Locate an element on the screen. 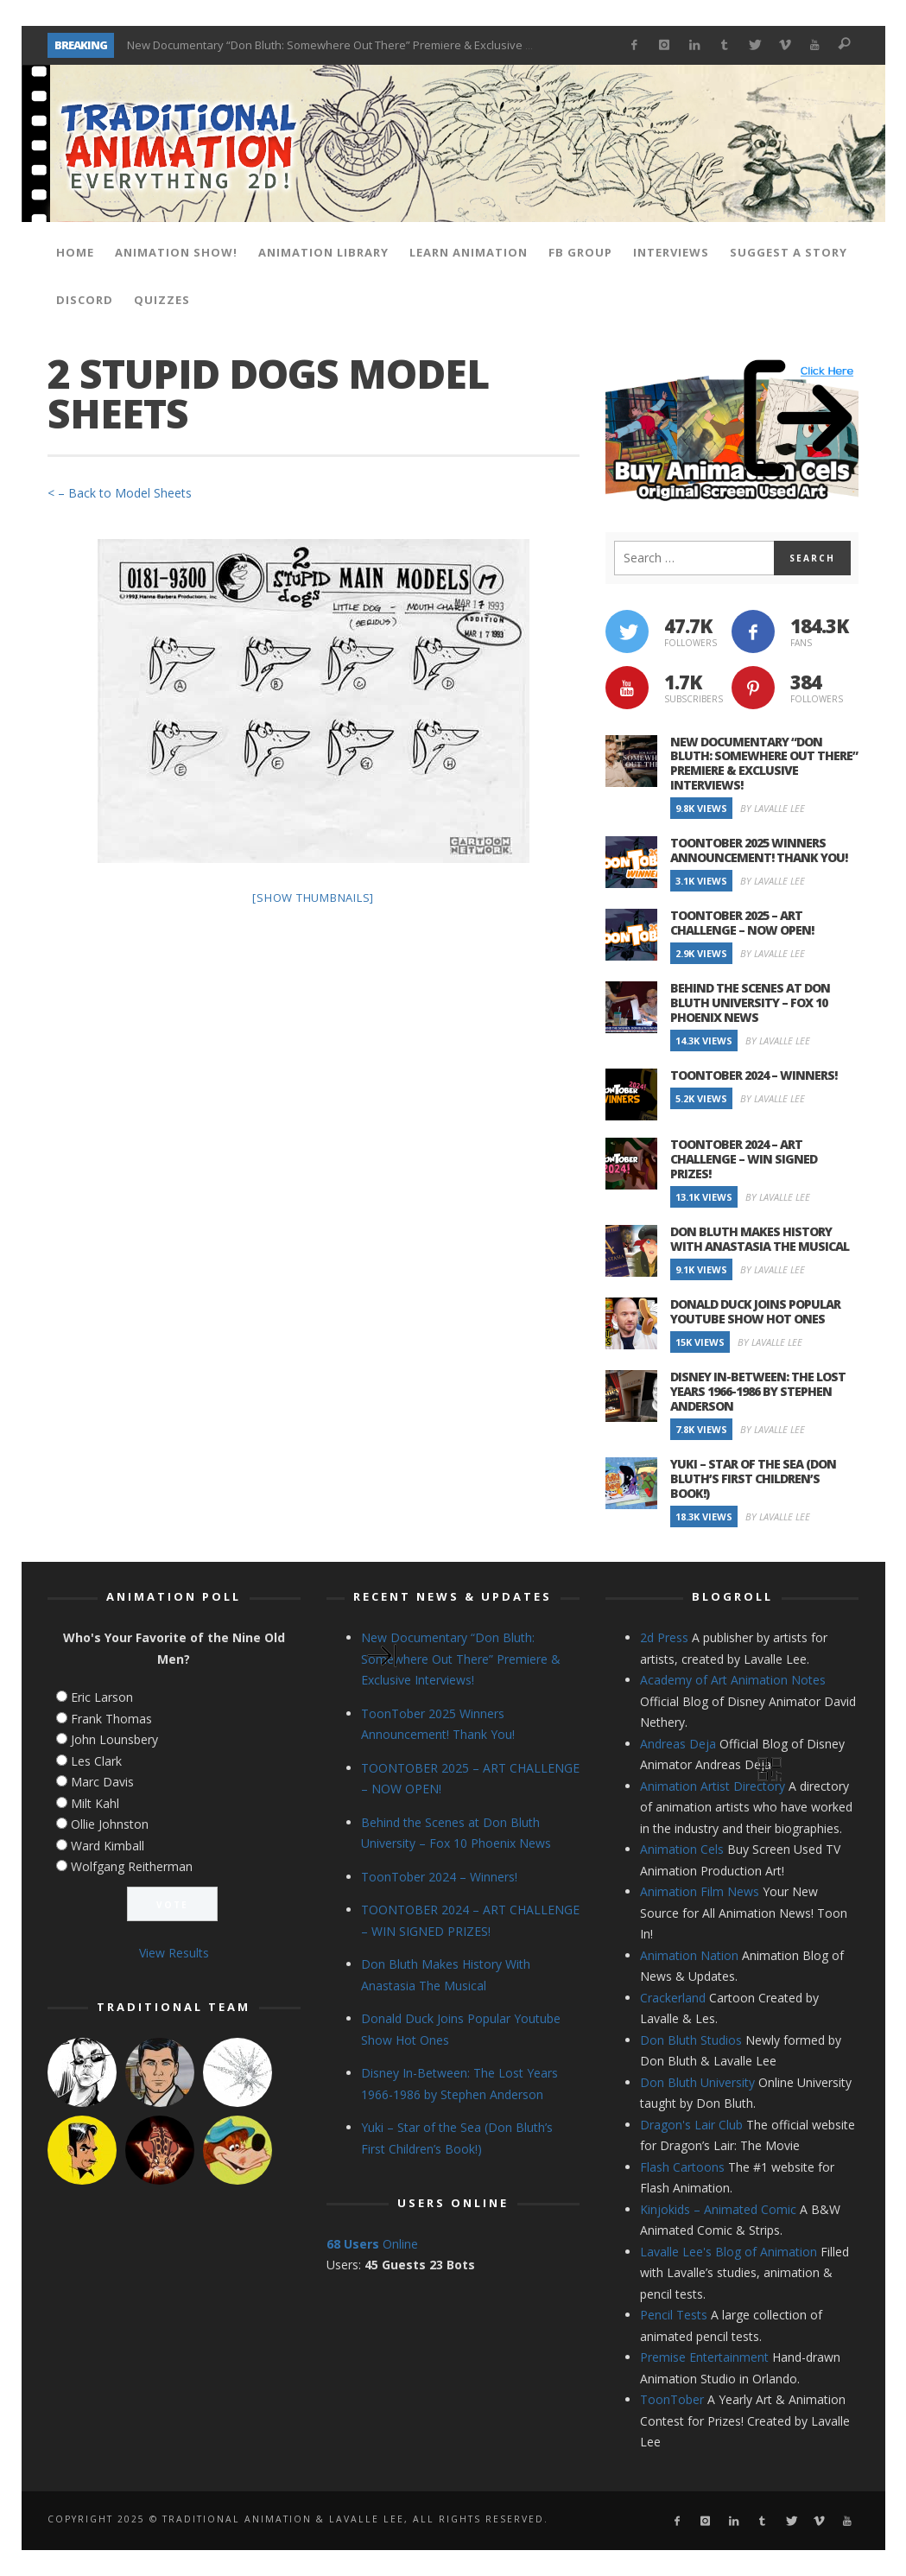 This screenshot has width=906, height=2576. scan or generate a qr code is located at coordinates (770, 1769).